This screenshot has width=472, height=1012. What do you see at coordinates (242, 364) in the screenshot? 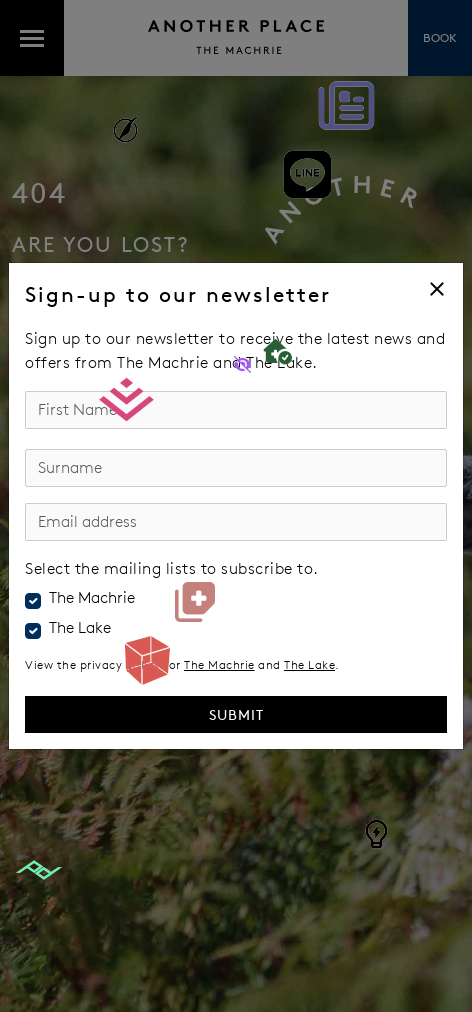
I see `hide password or sensitive content` at bounding box center [242, 364].